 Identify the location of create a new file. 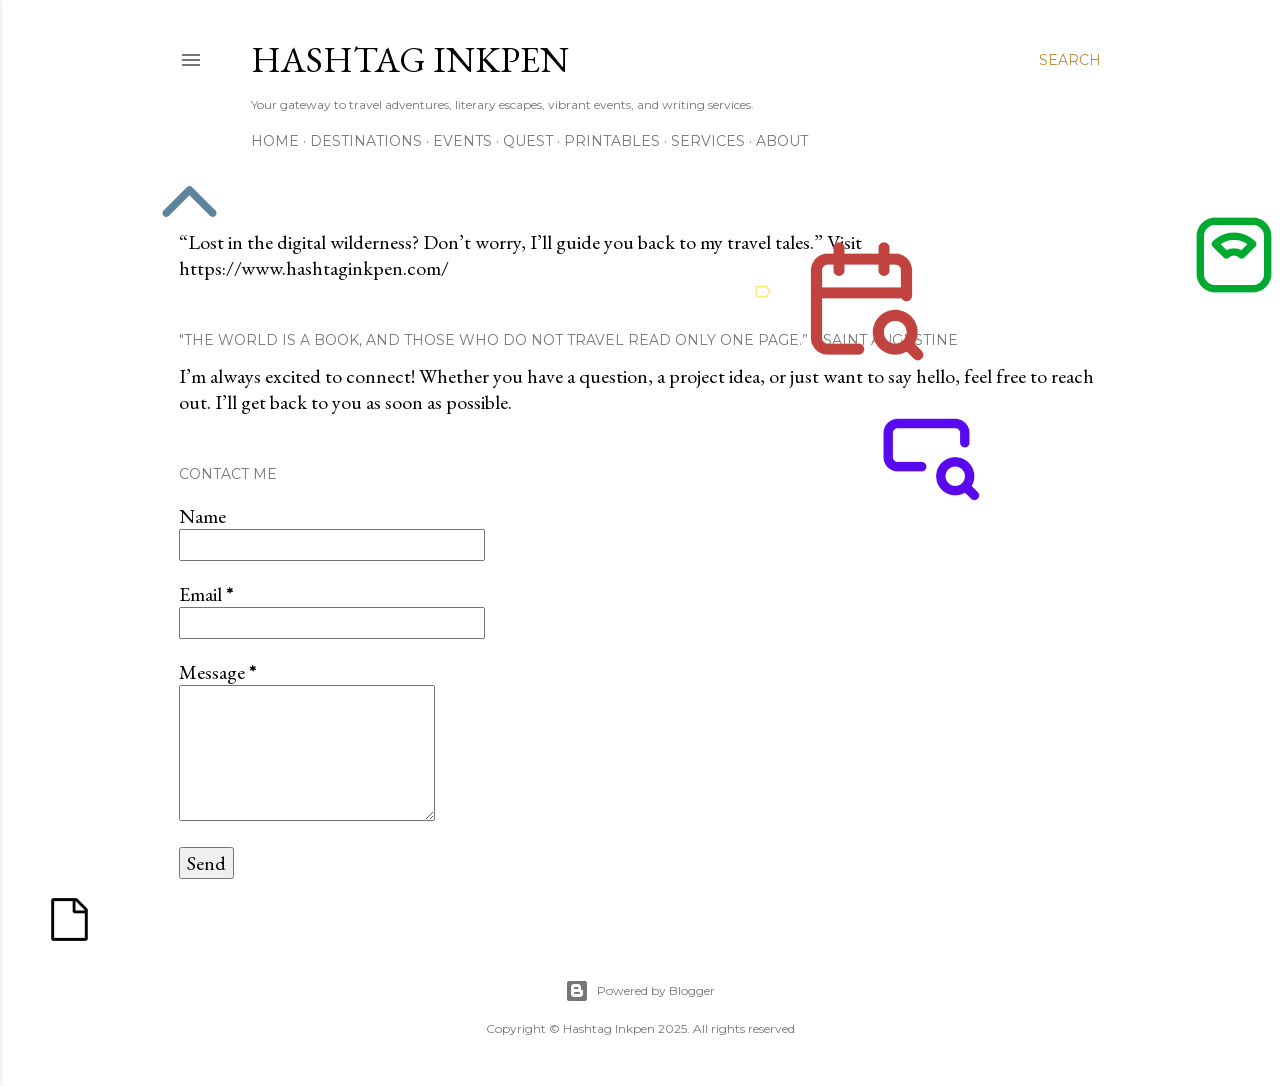
(69, 919).